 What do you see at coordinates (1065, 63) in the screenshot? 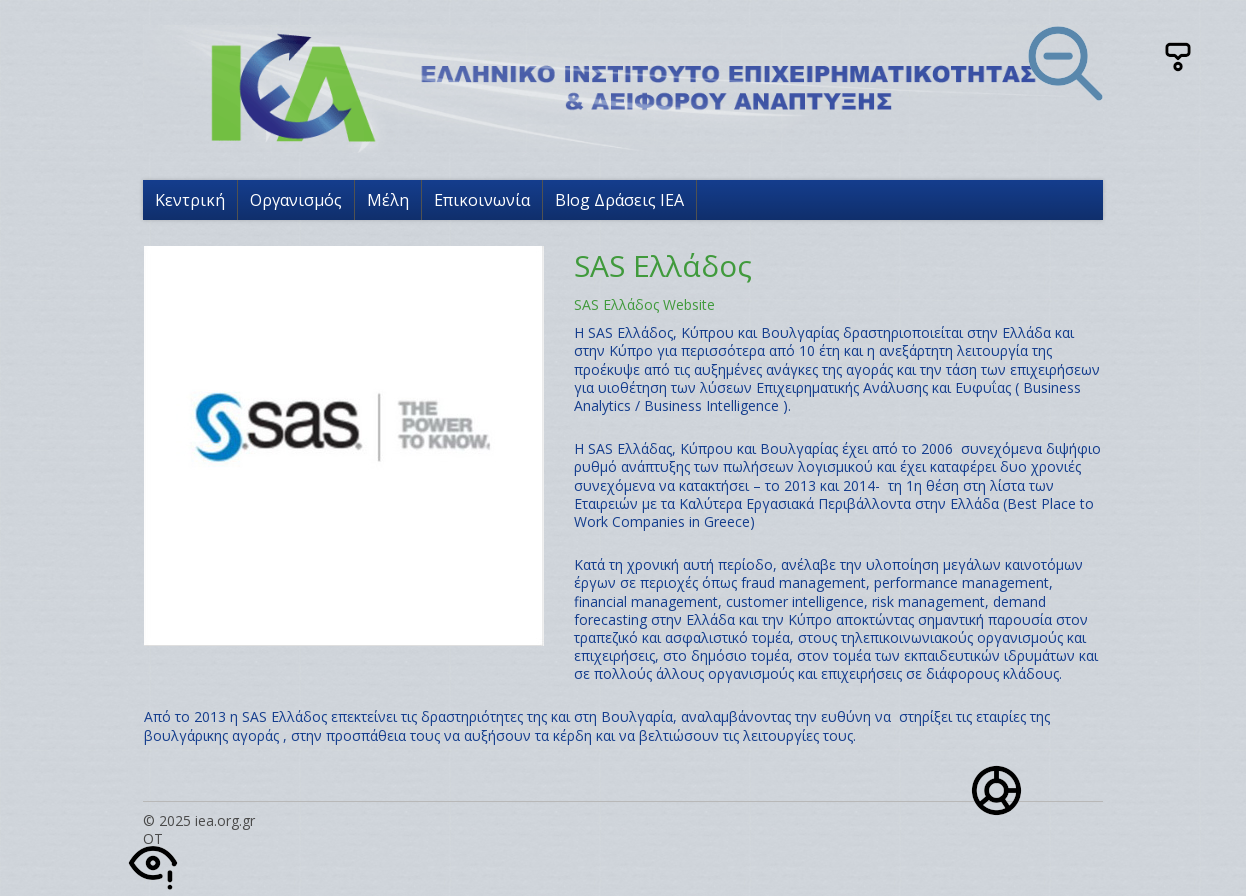
I see `zoom out to see more content` at bounding box center [1065, 63].